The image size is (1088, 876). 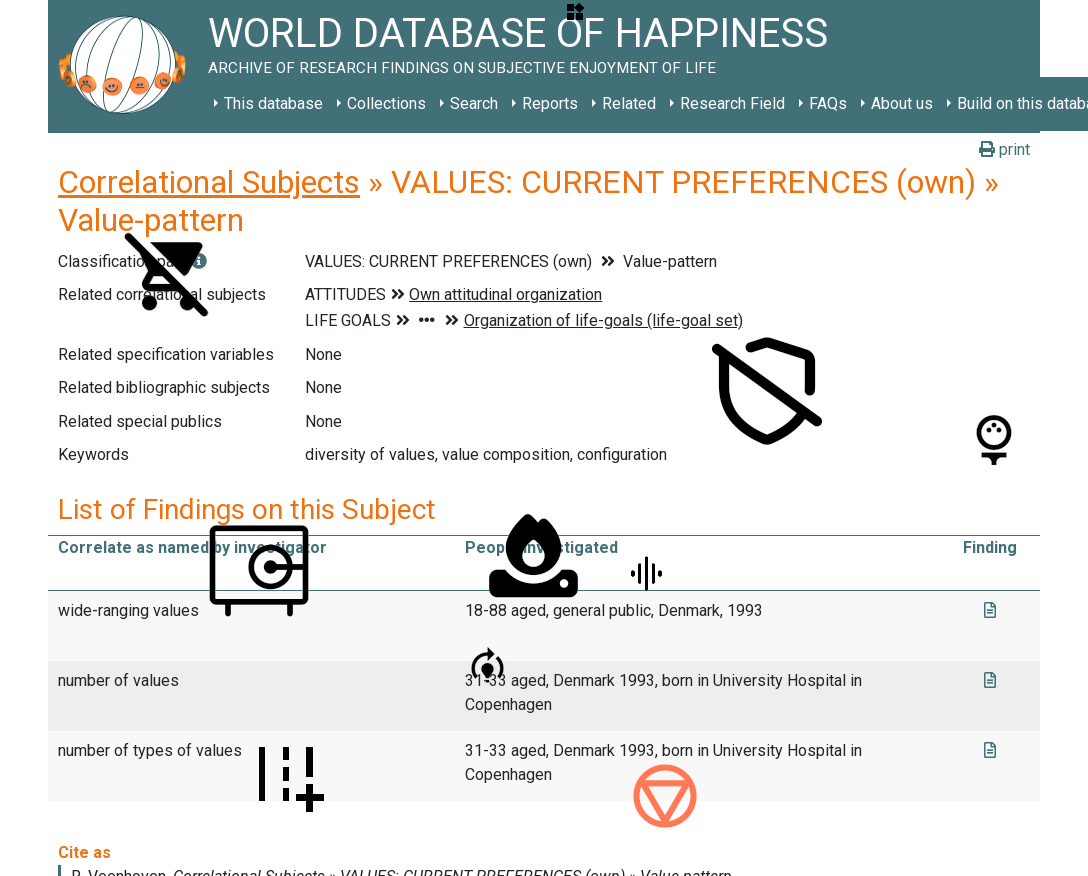 I want to click on remove item from shopping cart, so click(x=168, y=272).